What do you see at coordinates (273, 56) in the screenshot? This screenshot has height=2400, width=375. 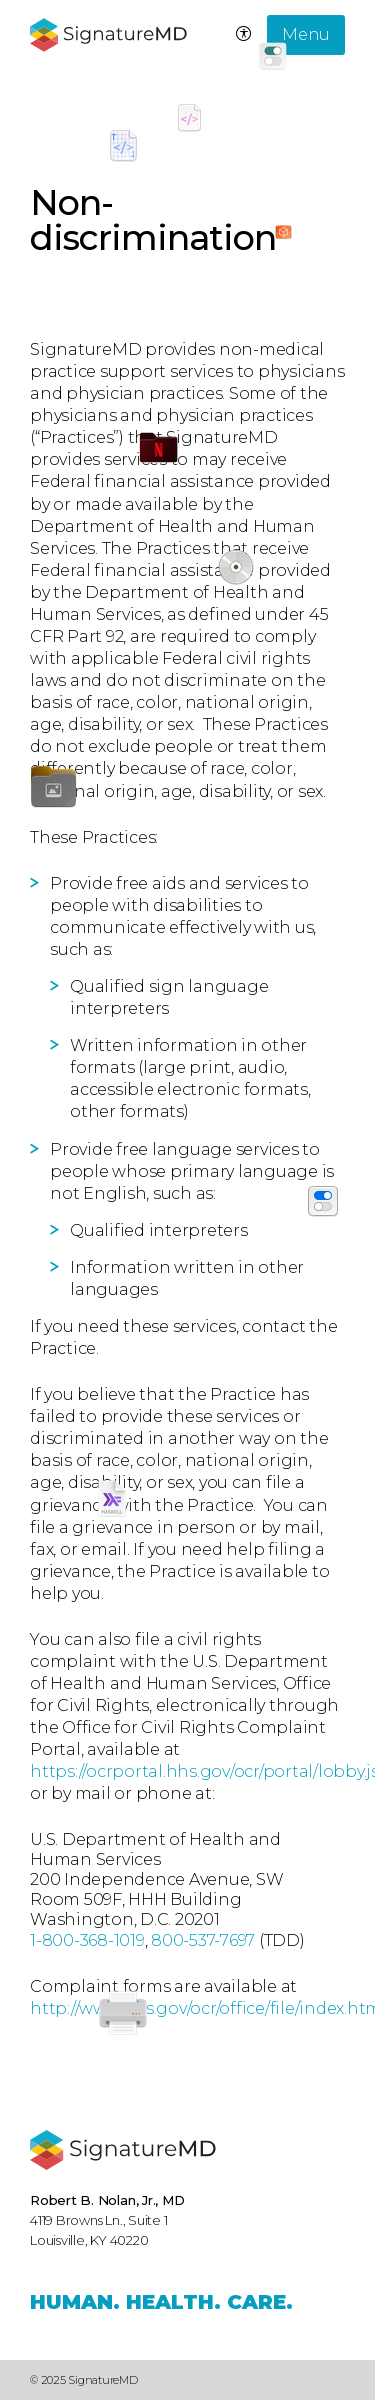 I see `open gnome tweaks to customize desktop settings` at bounding box center [273, 56].